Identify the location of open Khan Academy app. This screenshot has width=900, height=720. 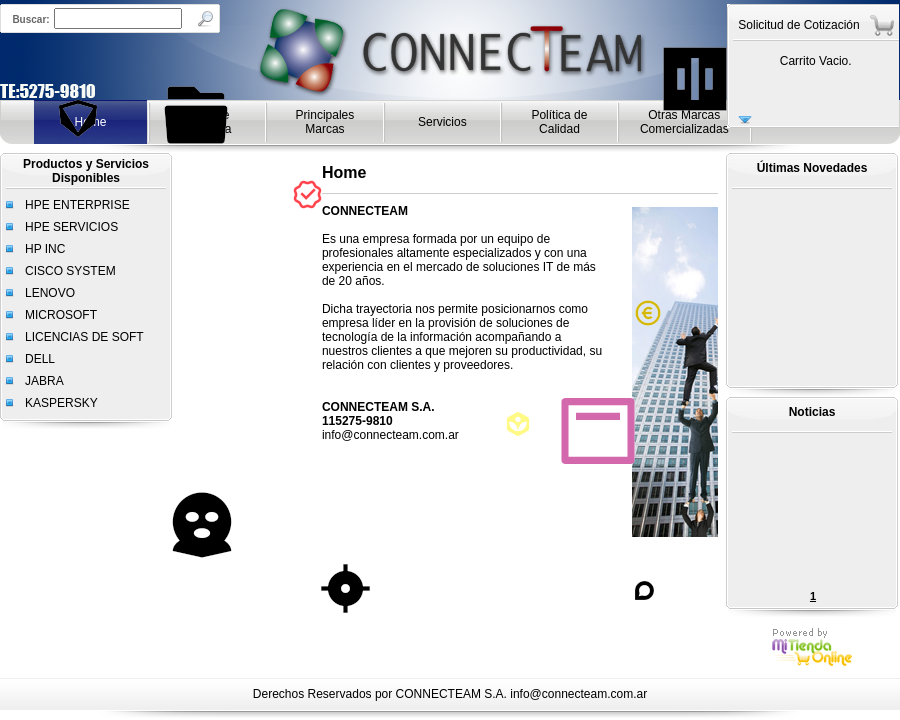
(518, 424).